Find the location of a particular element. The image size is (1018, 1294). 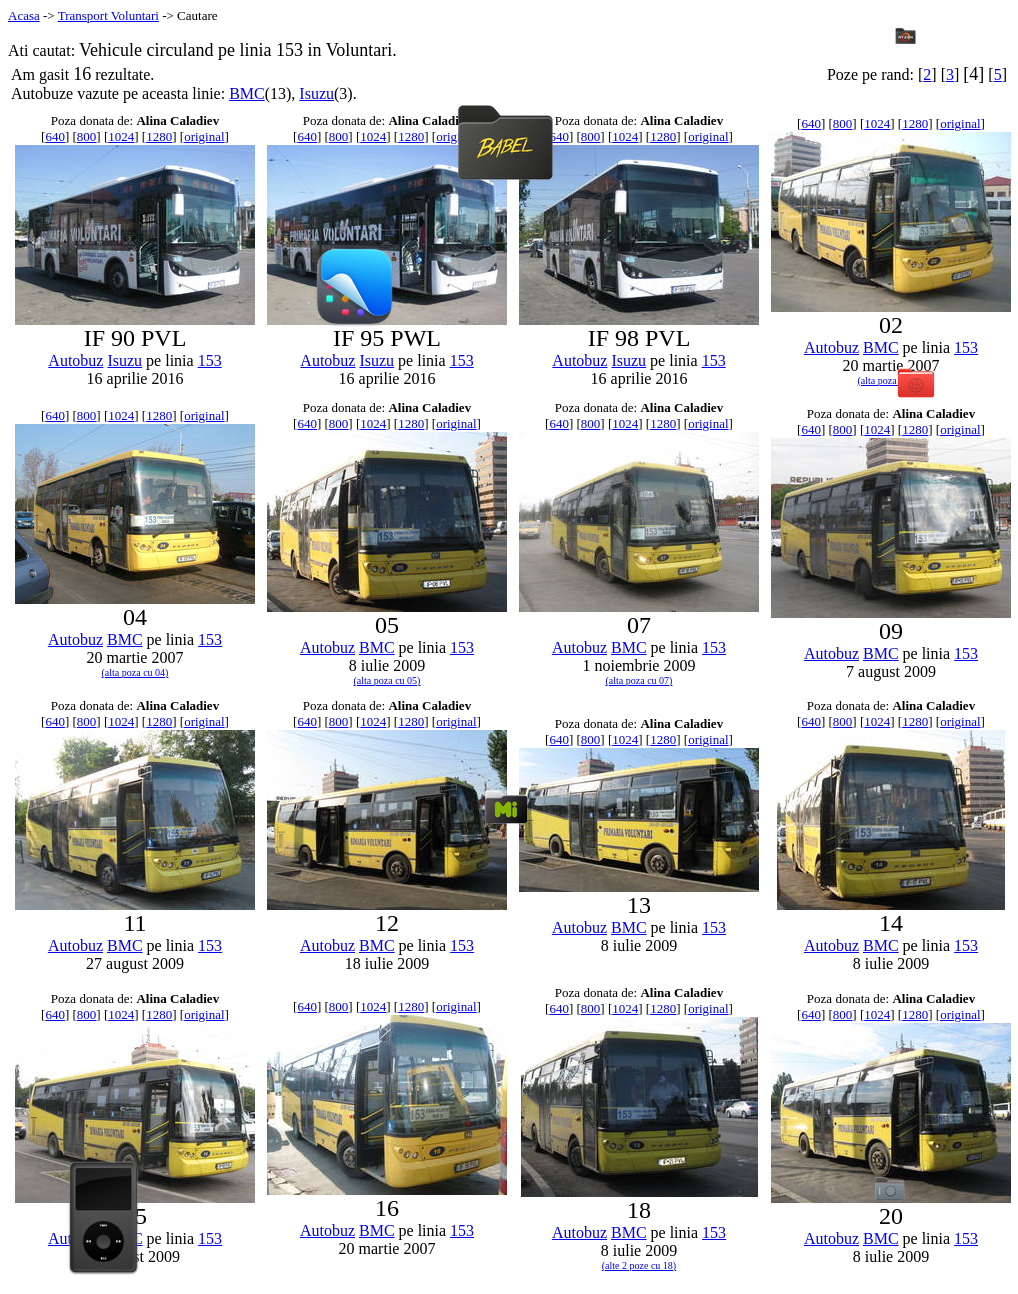

access secured or locked files is located at coordinates (889, 1189).